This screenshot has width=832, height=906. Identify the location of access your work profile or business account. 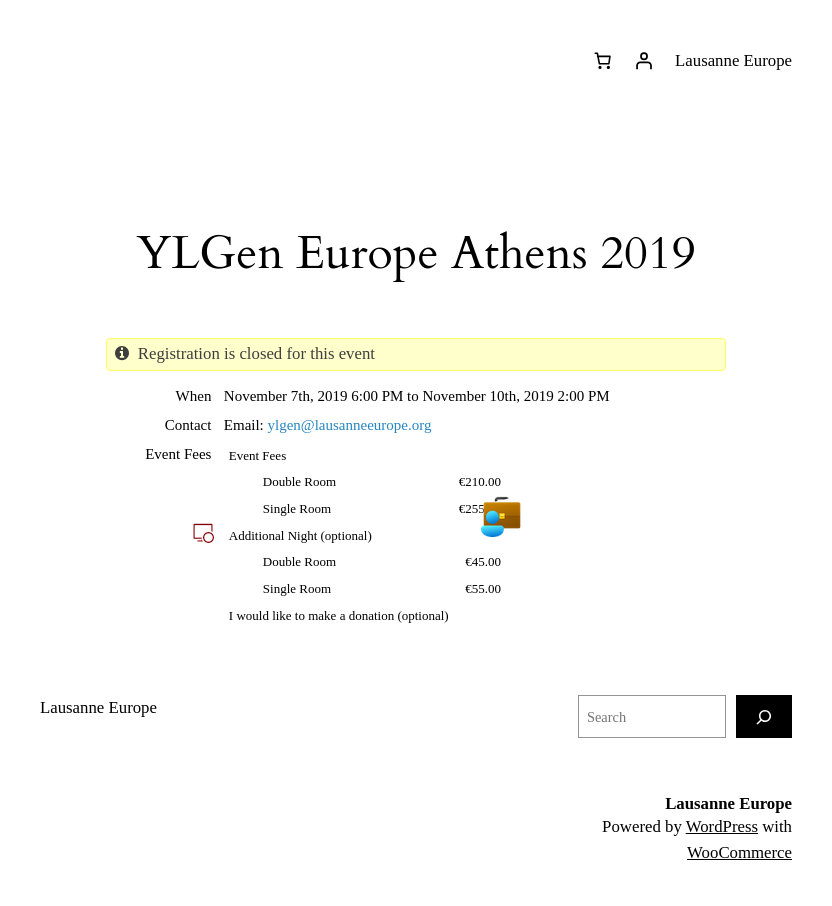
(502, 516).